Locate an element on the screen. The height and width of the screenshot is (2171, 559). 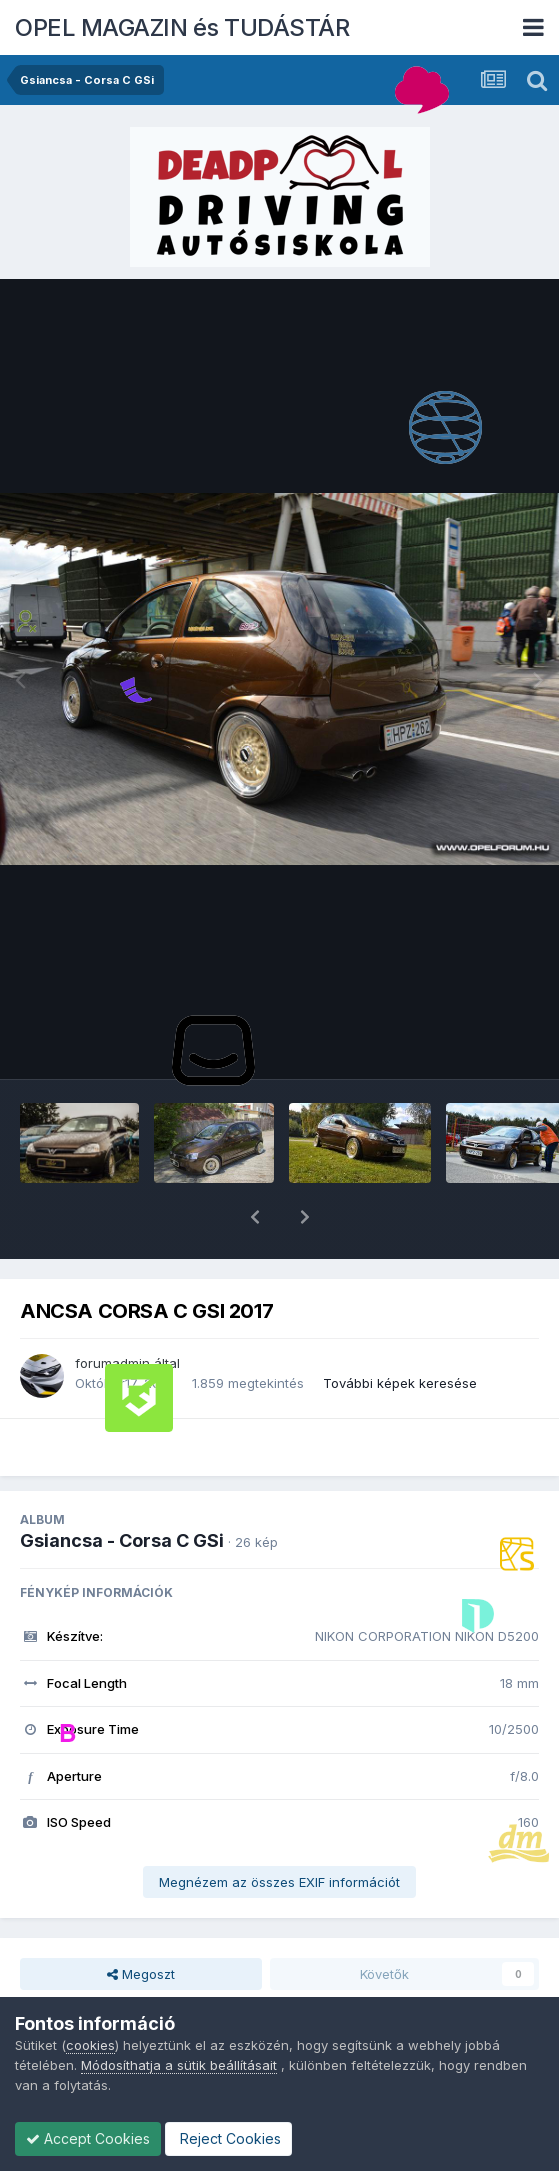
qiskit quantum computing framework logo is located at coordinates (445, 427).